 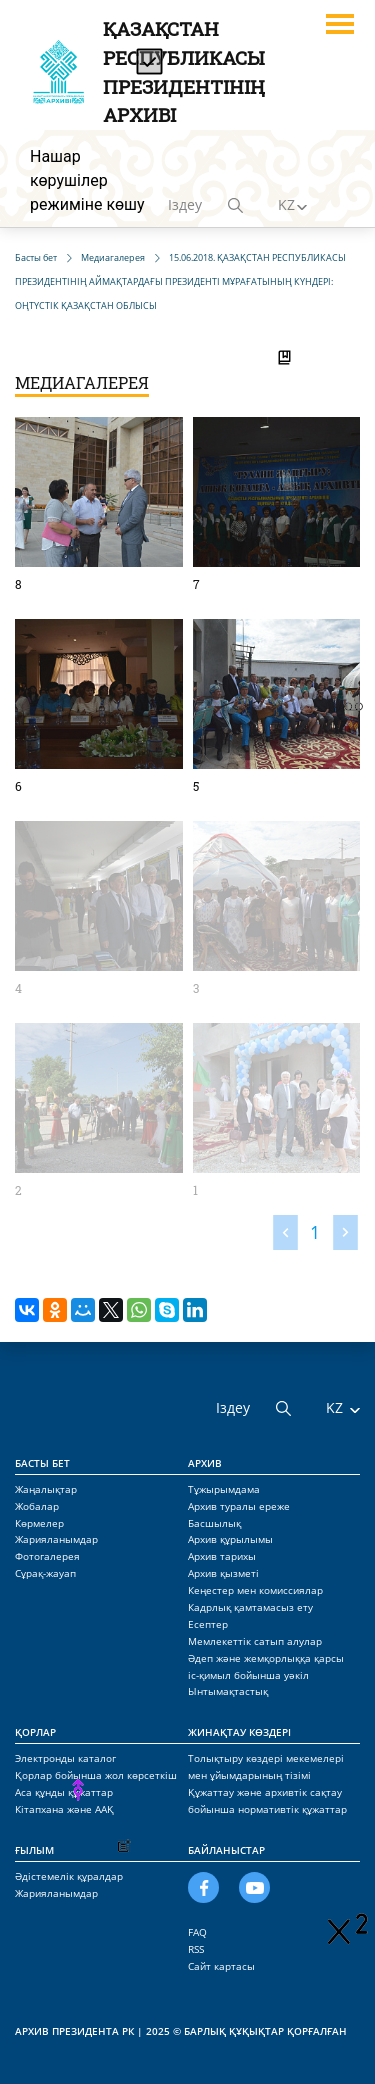 I want to click on create a new post or document, so click(x=124, y=1846).